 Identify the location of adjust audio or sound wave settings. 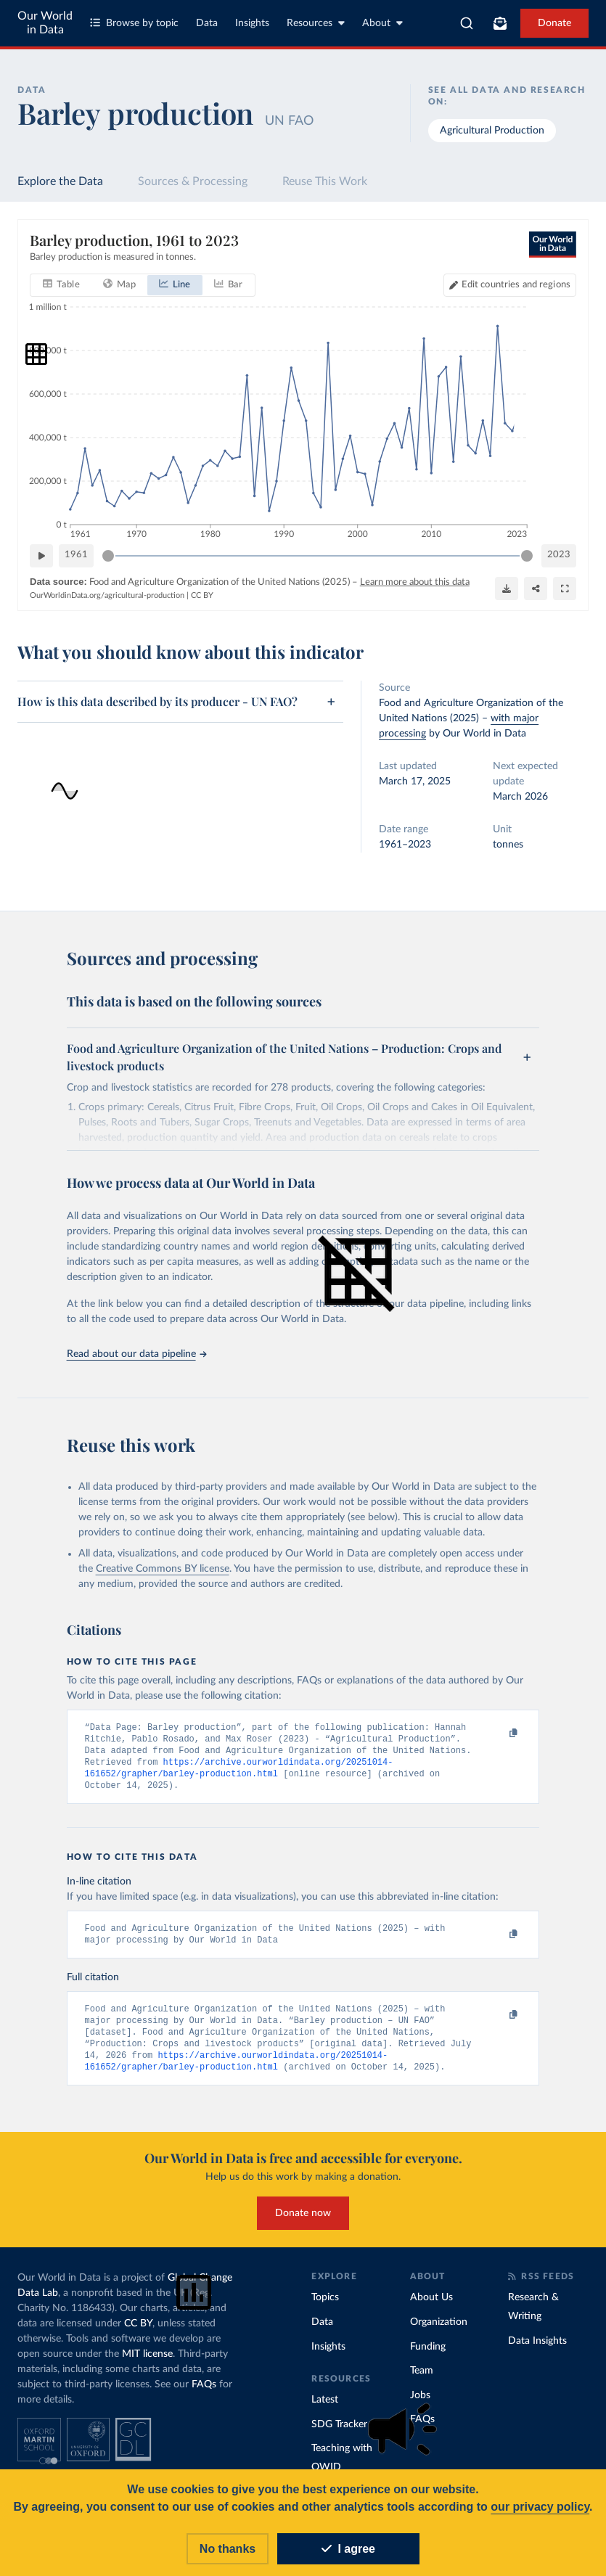
(65, 791).